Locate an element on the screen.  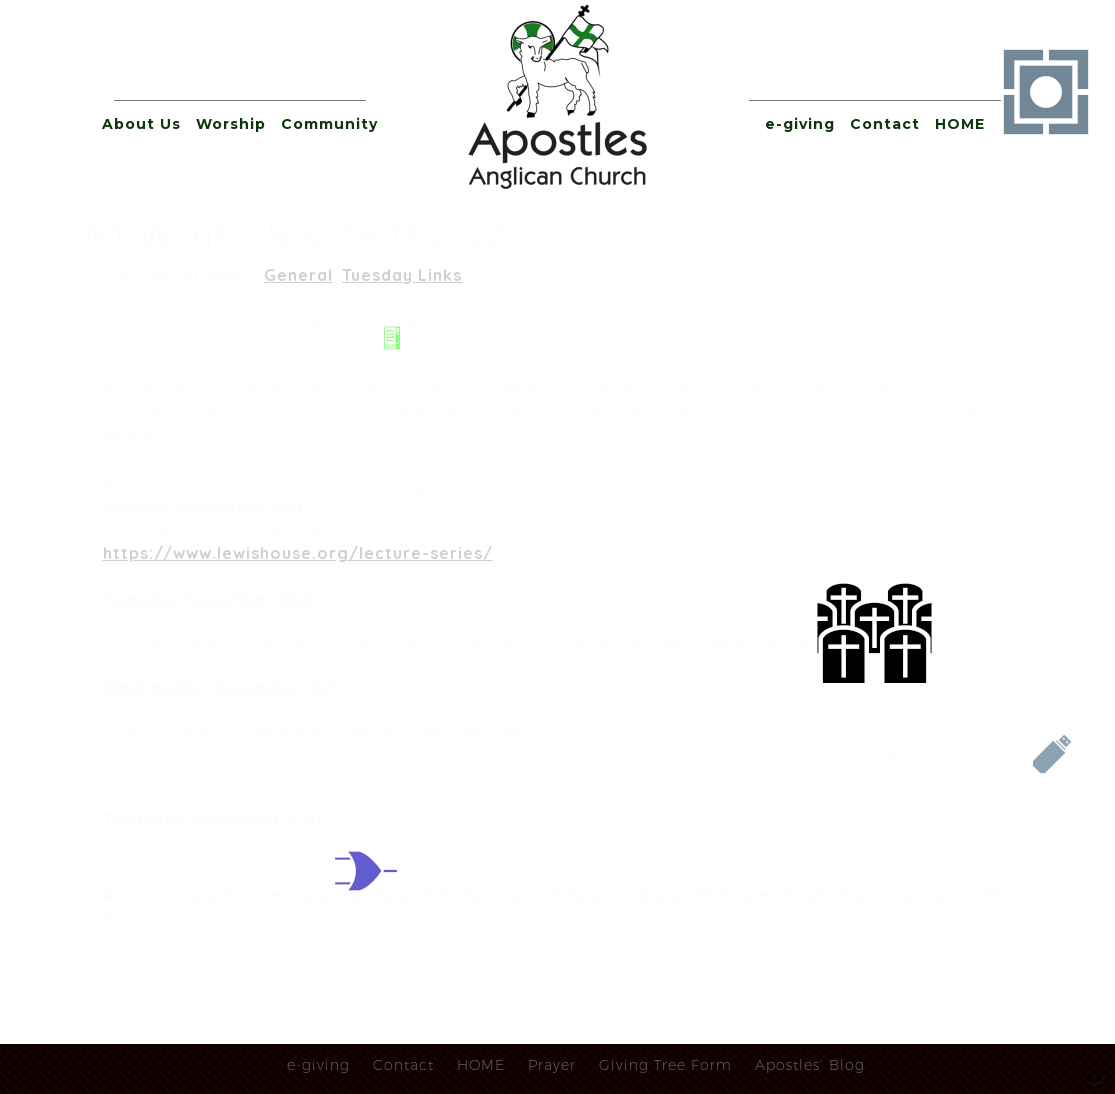
focus or target selection tool is located at coordinates (1046, 92).